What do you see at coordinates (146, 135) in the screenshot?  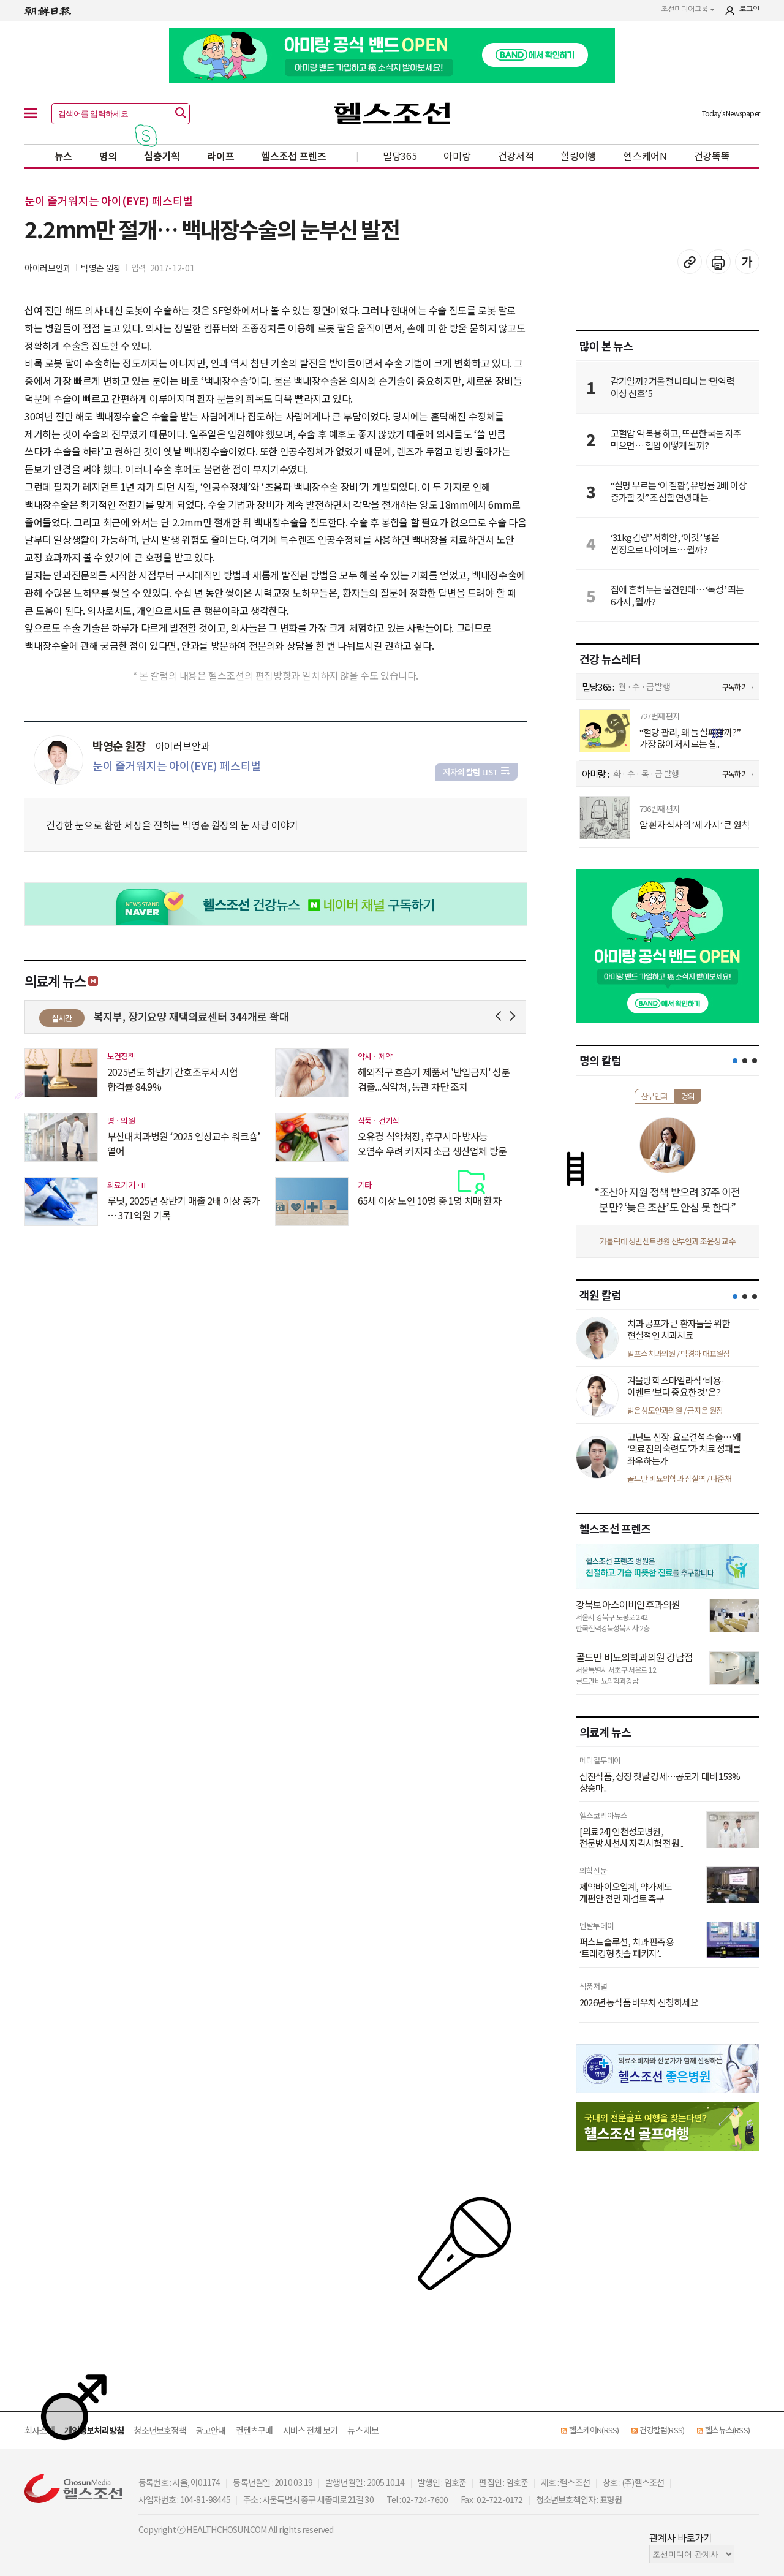 I see `open skype app` at bounding box center [146, 135].